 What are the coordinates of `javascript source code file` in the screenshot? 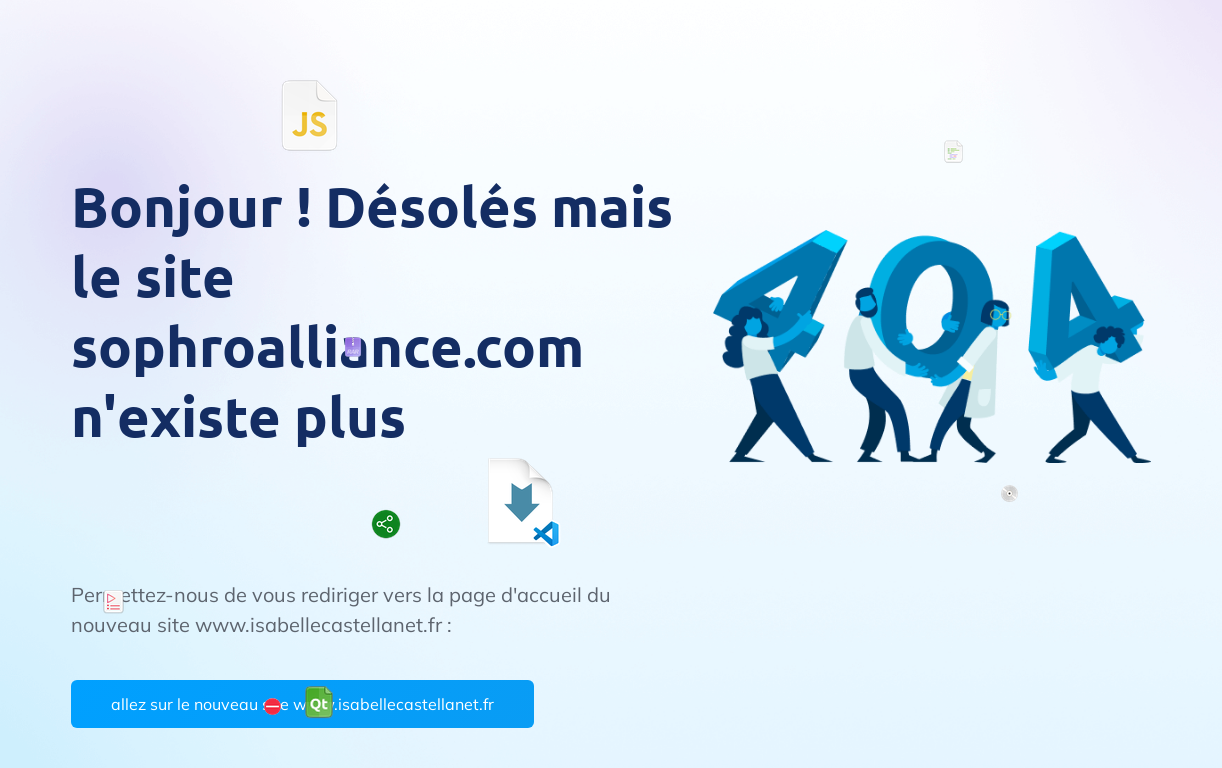 It's located at (309, 115).